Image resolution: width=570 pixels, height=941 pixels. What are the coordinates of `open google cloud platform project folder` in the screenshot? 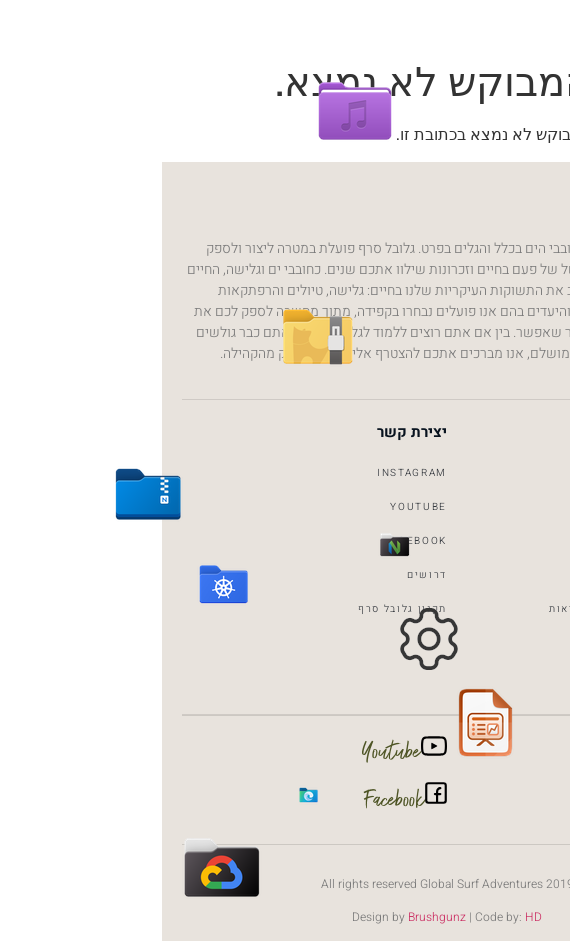 It's located at (221, 869).